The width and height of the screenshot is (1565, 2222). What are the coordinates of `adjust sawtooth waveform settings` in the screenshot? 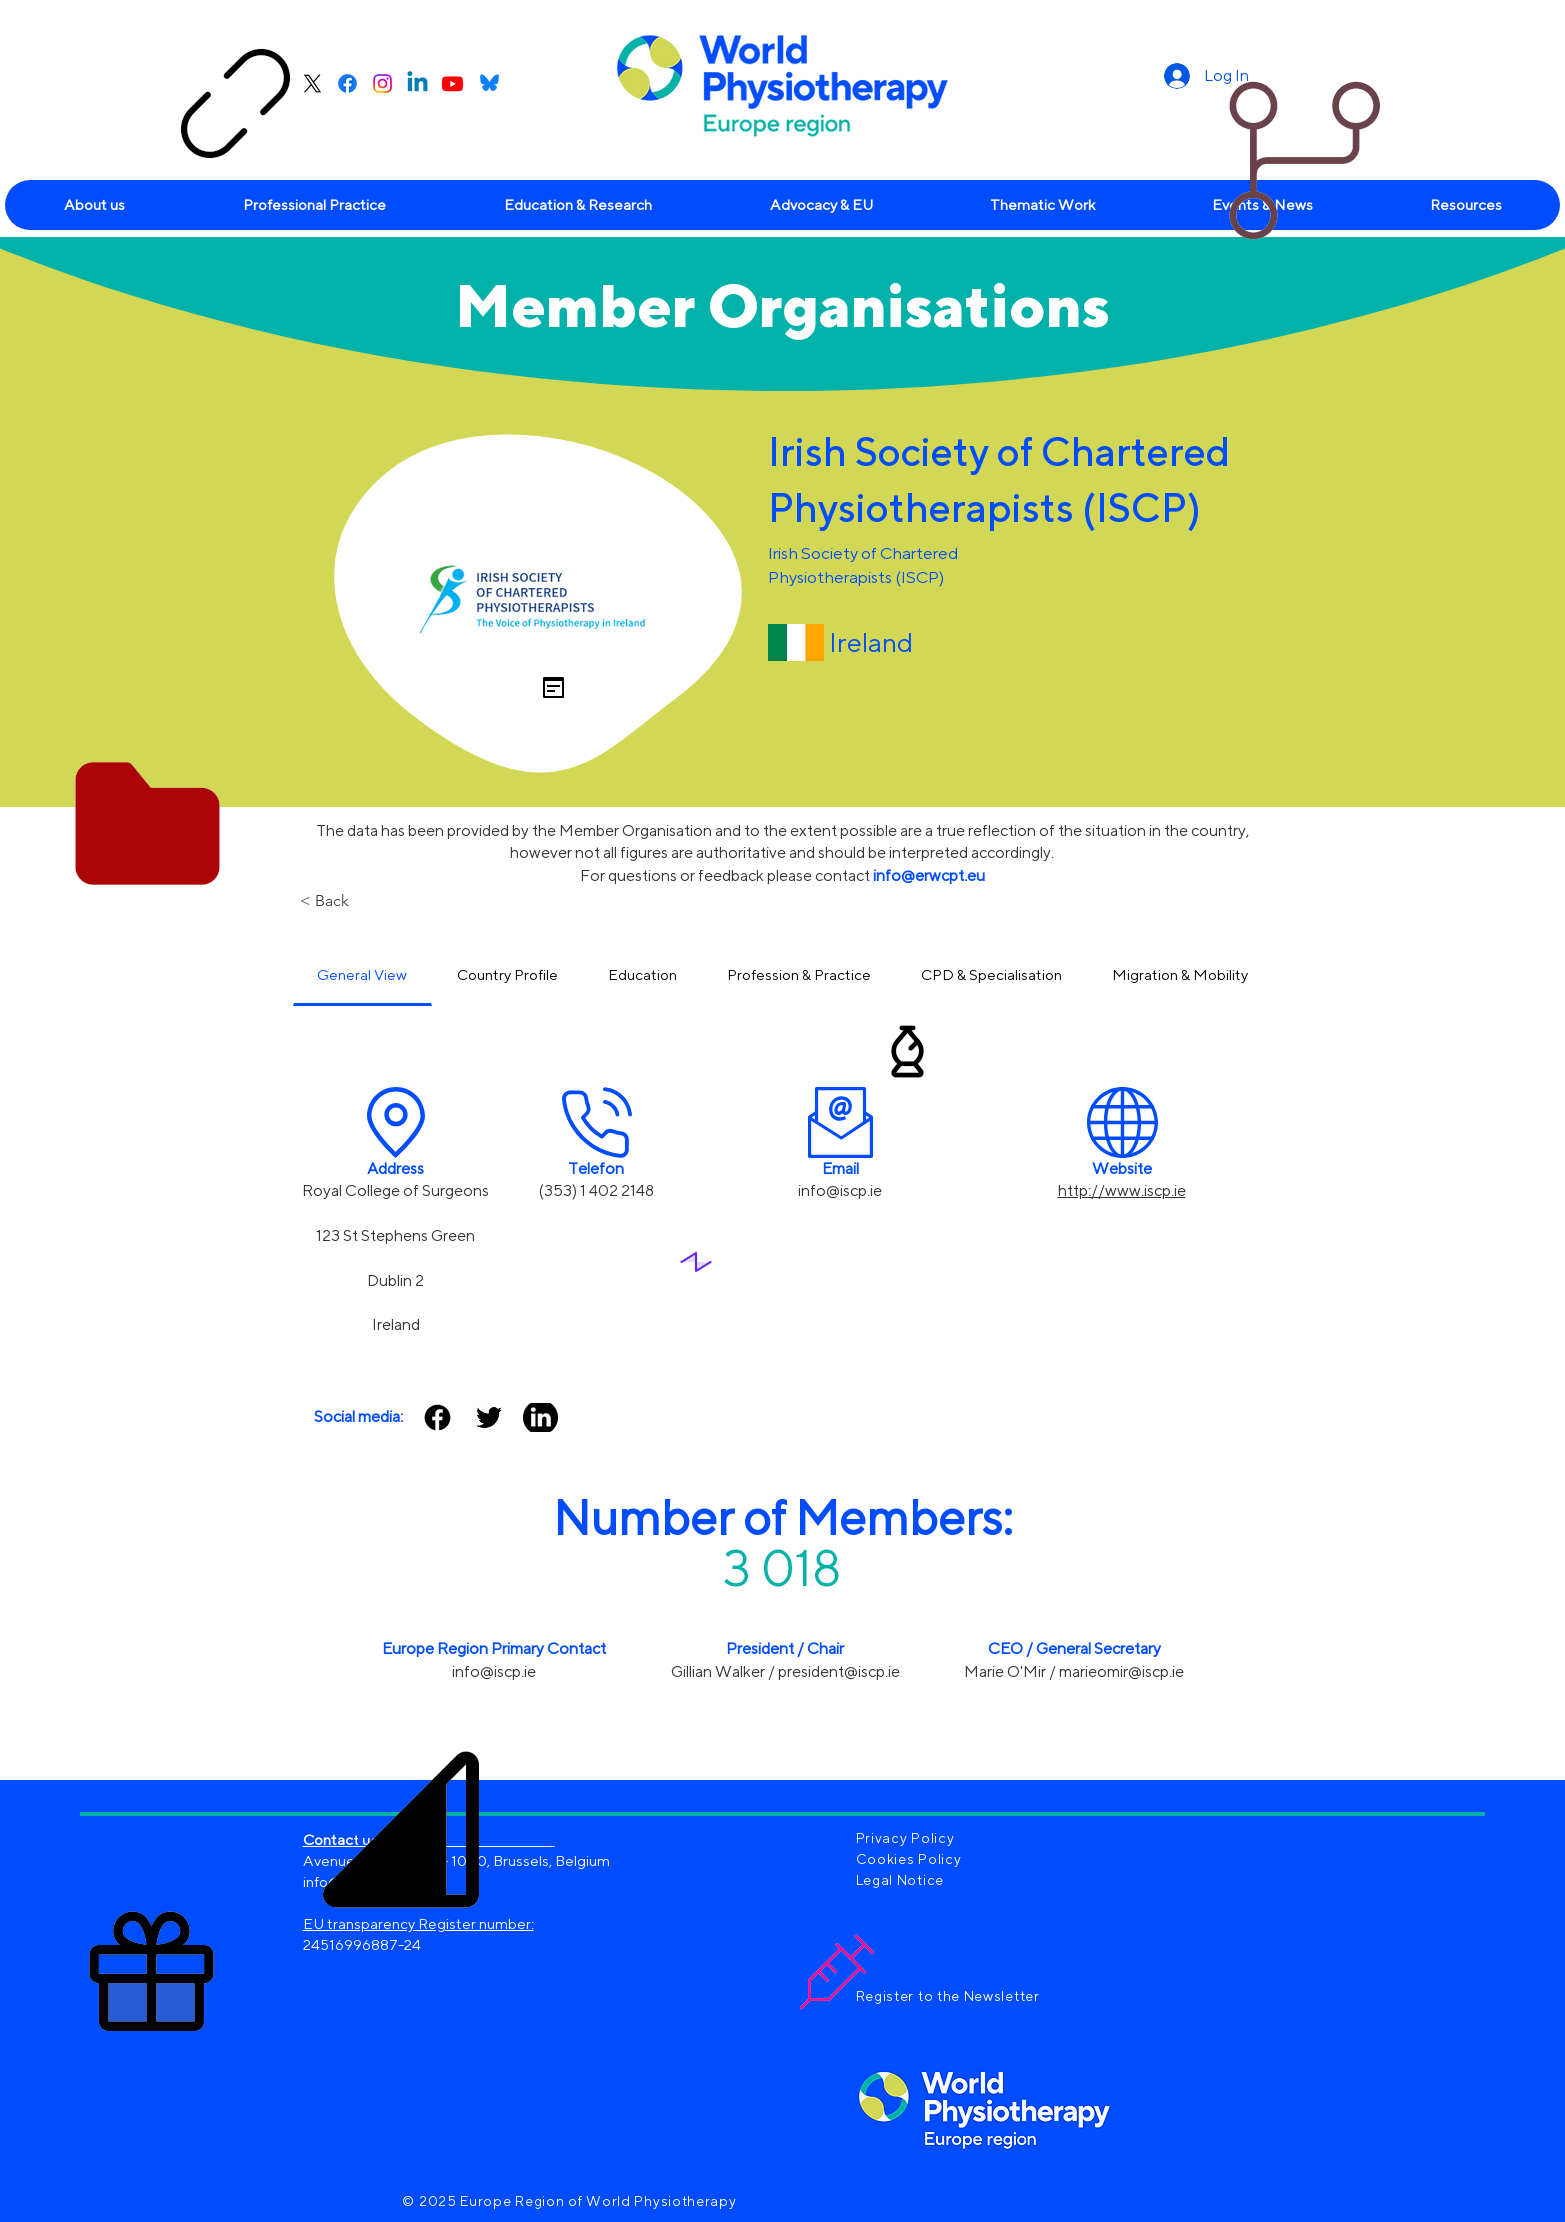 It's located at (696, 1262).